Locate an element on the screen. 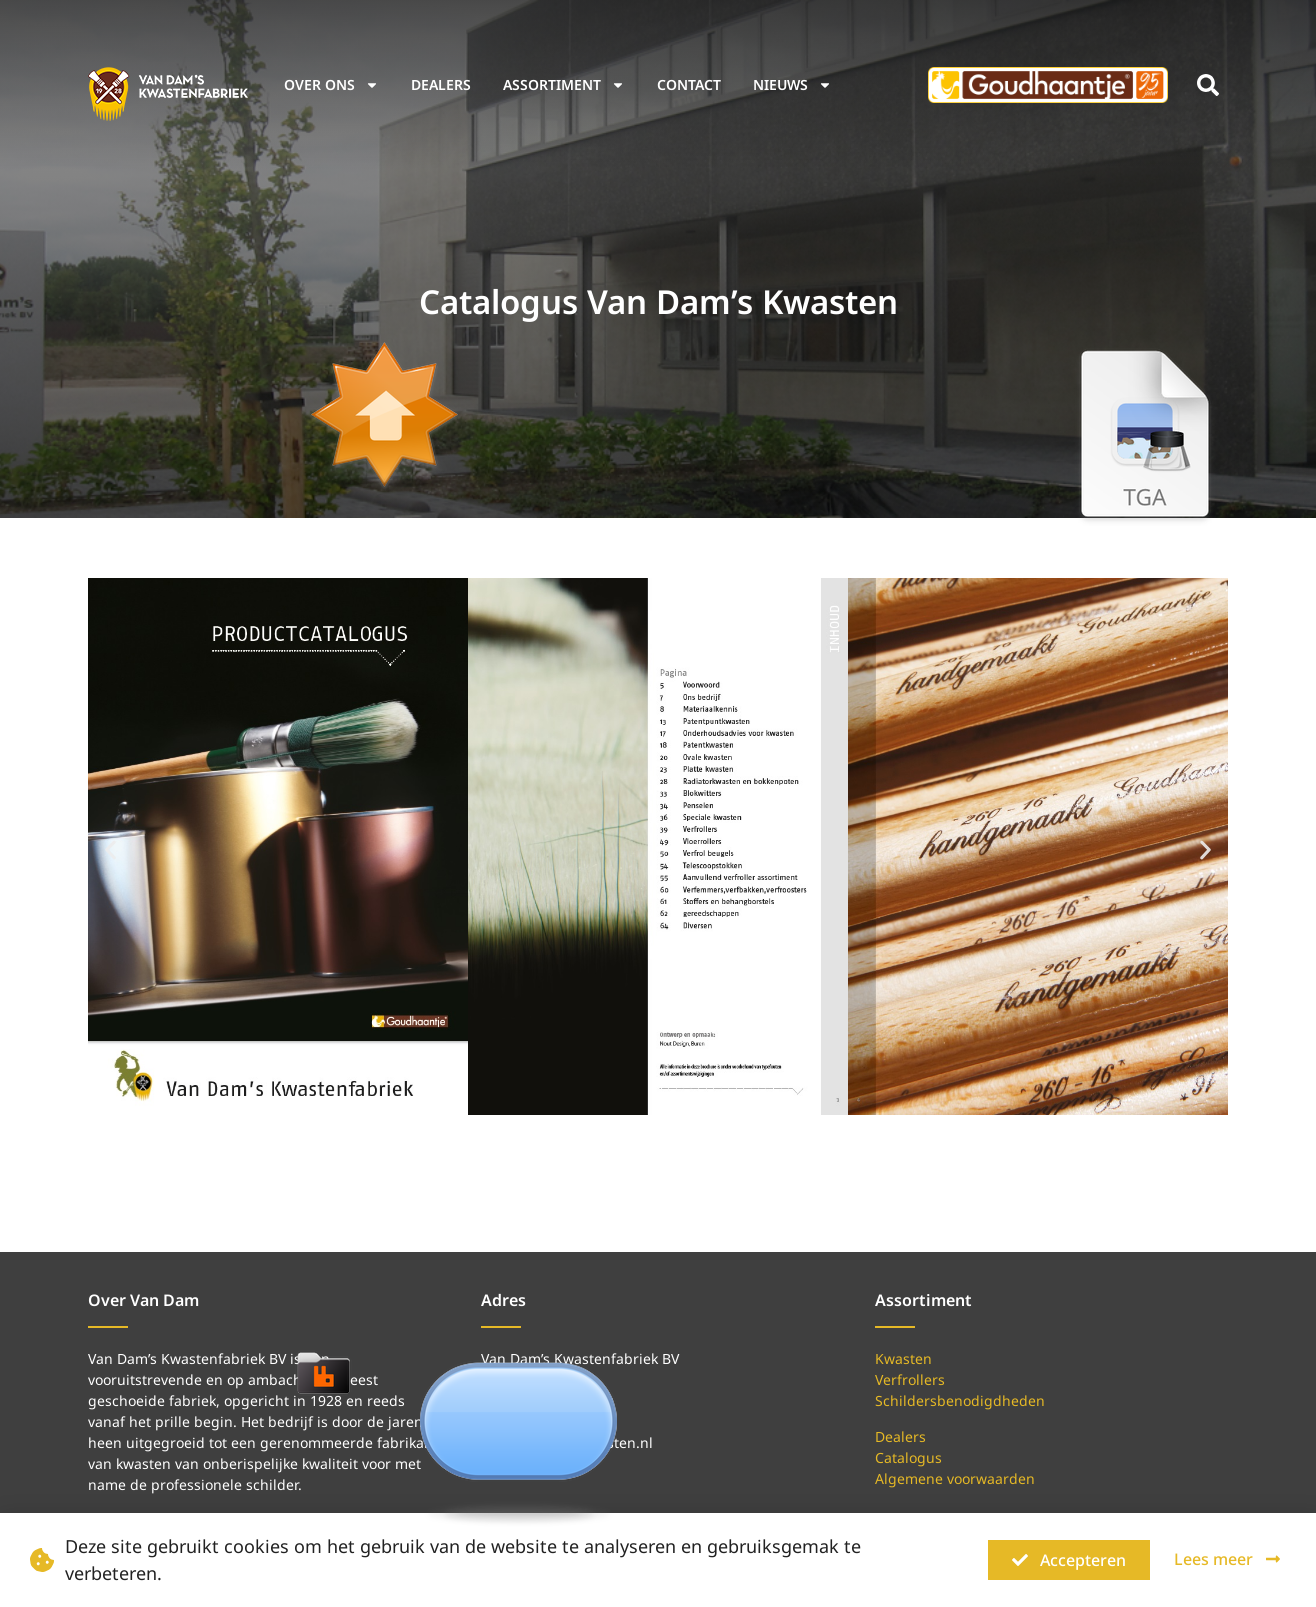  indicates a software update is available is located at coordinates (385, 415).